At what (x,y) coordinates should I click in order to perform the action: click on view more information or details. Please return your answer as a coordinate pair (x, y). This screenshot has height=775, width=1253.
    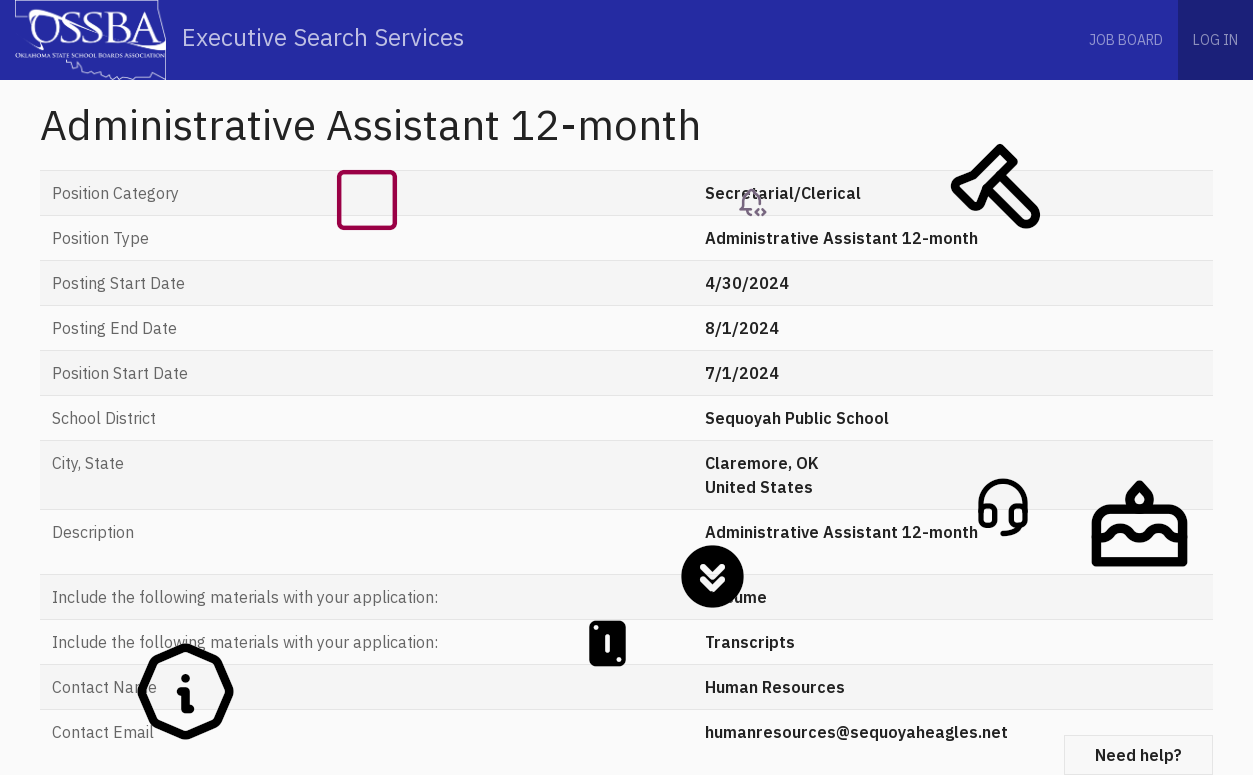
    Looking at the image, I should click on (185, 691).